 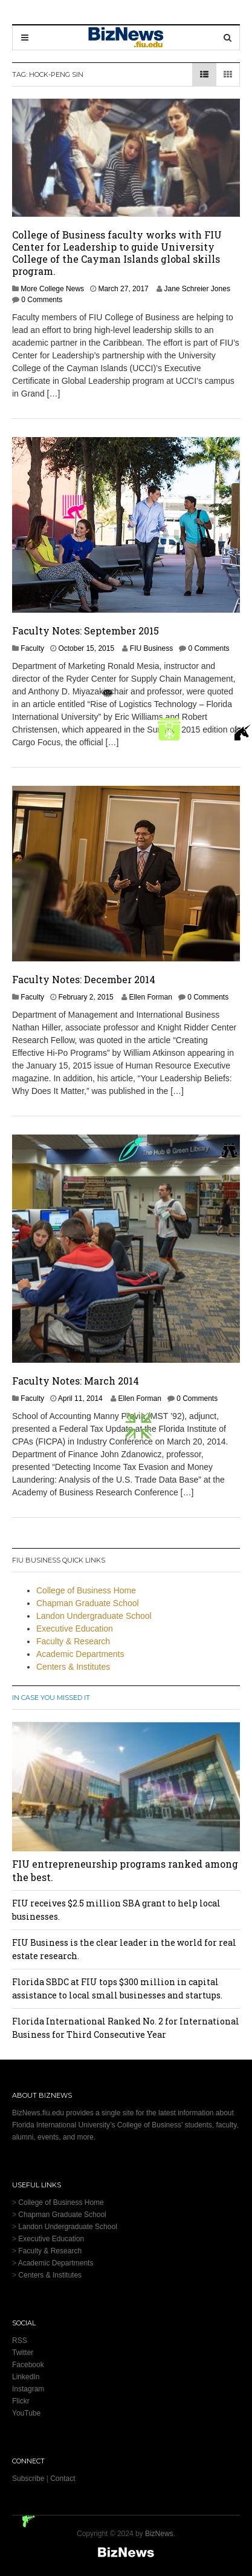 I want to click on access fantasy or mythical creature content, so click(x=242, y=732).